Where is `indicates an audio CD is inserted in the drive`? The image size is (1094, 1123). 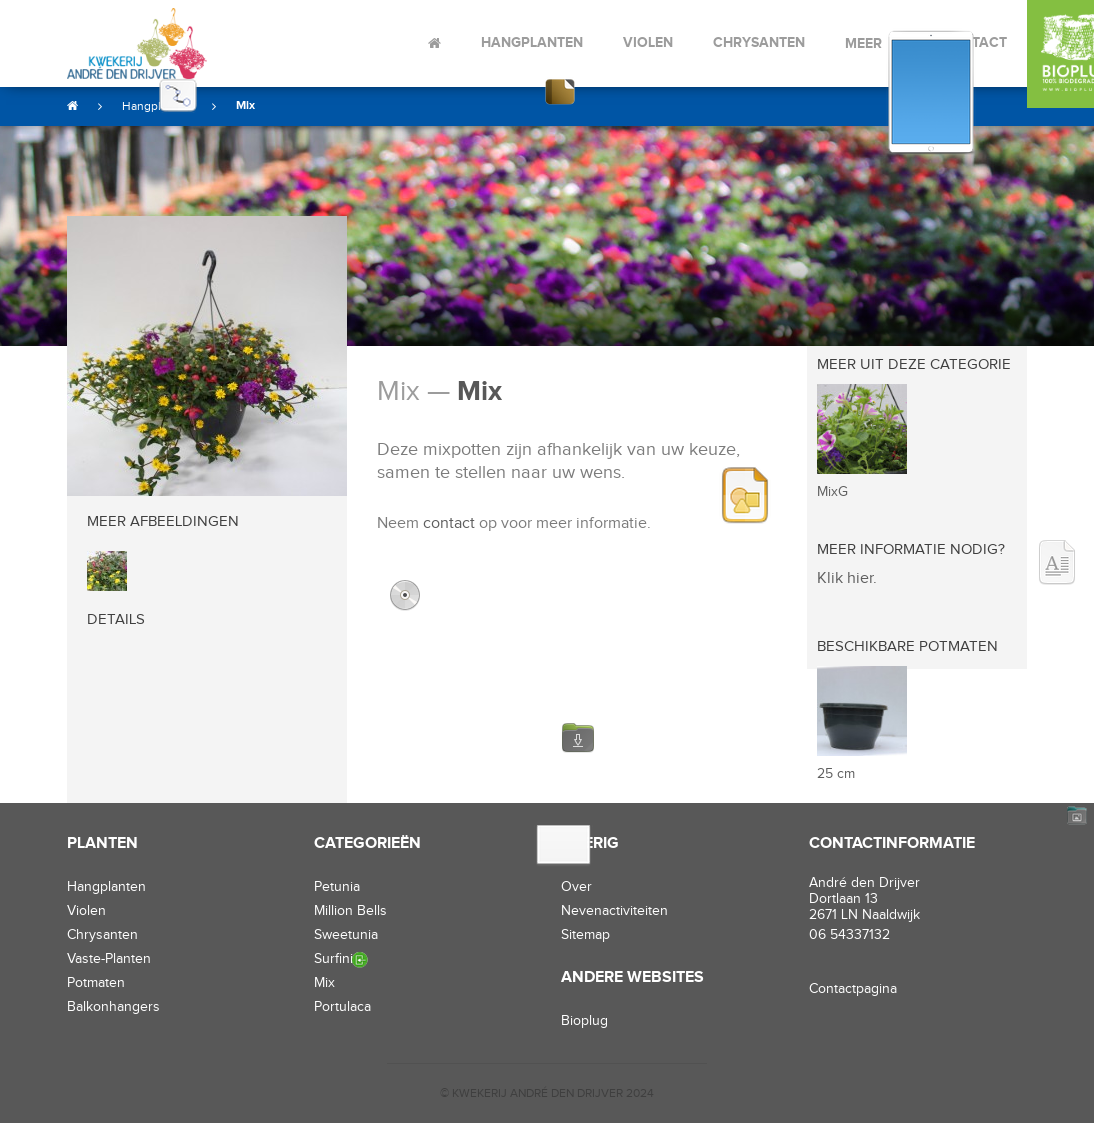
indicates an audio CD is inserted in the drive is located at coordinates (405, 595).